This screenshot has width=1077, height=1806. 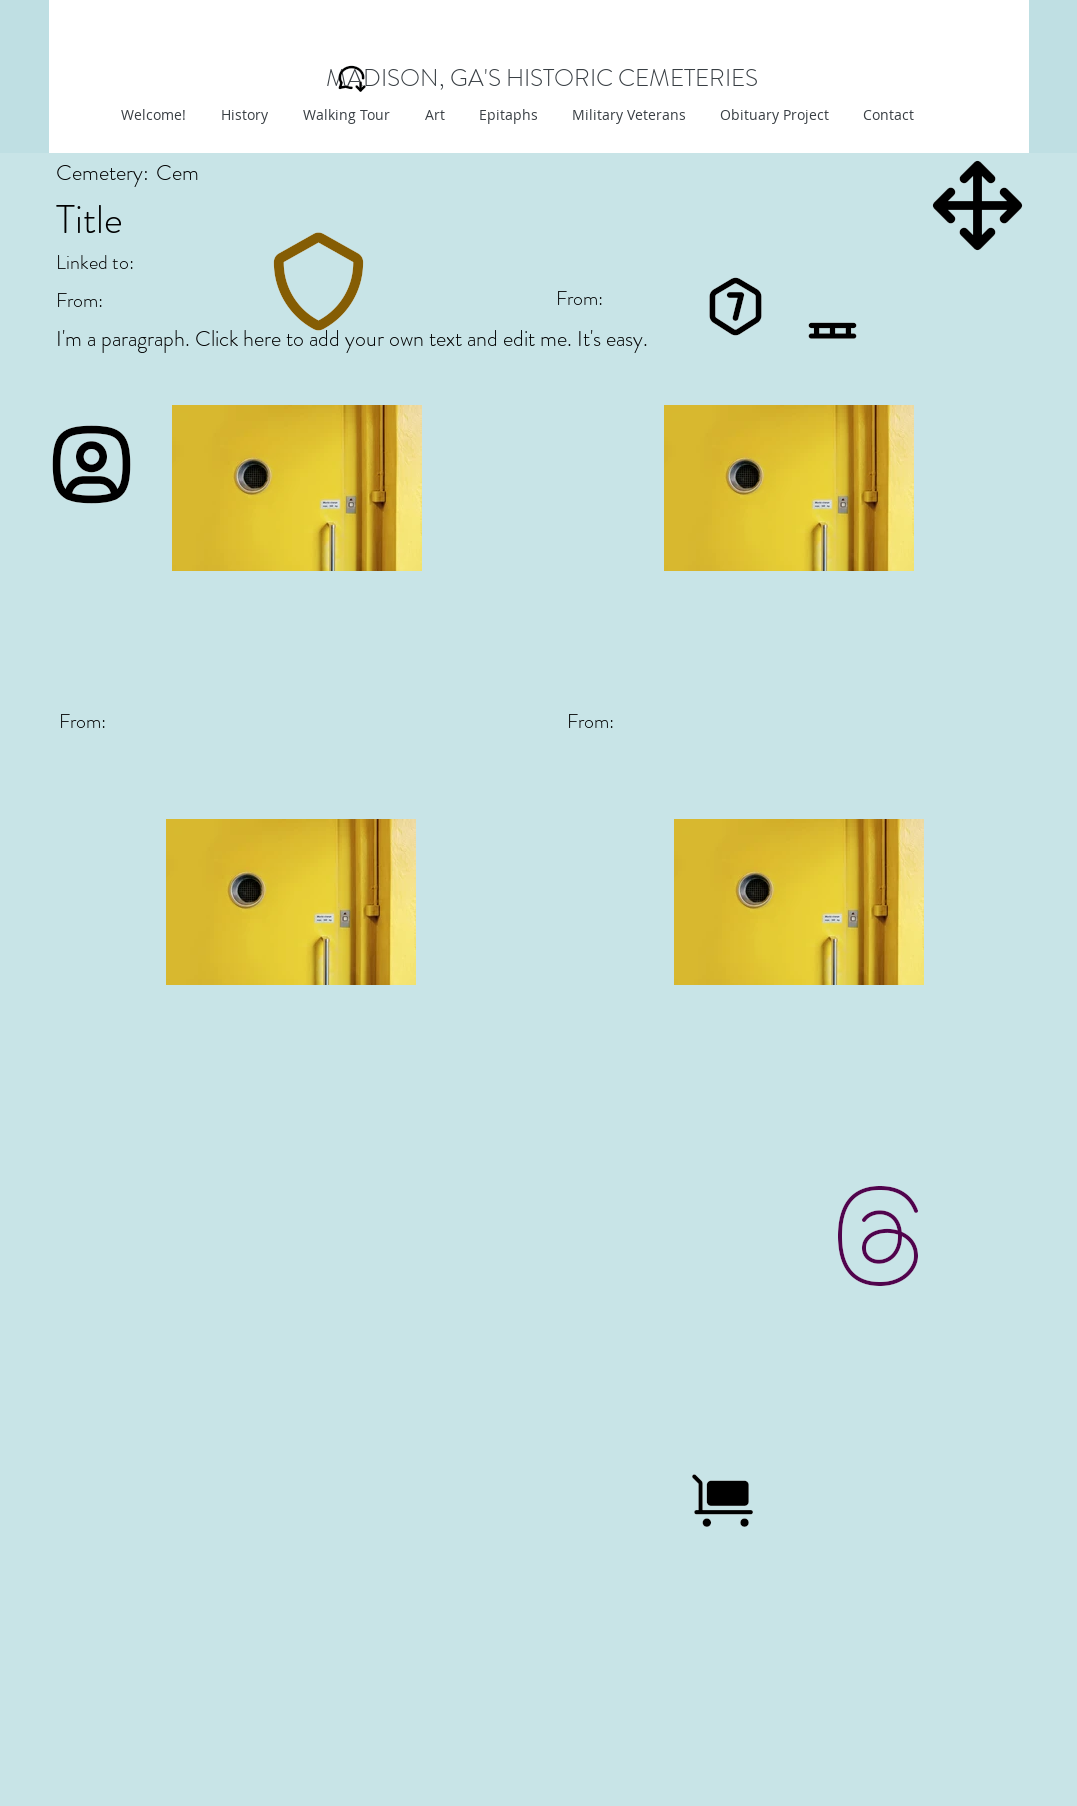 What do you see at coordinates (832, 317) in the screenshot?
I see `view warehouse inventory` at bounding box center [832, 317].